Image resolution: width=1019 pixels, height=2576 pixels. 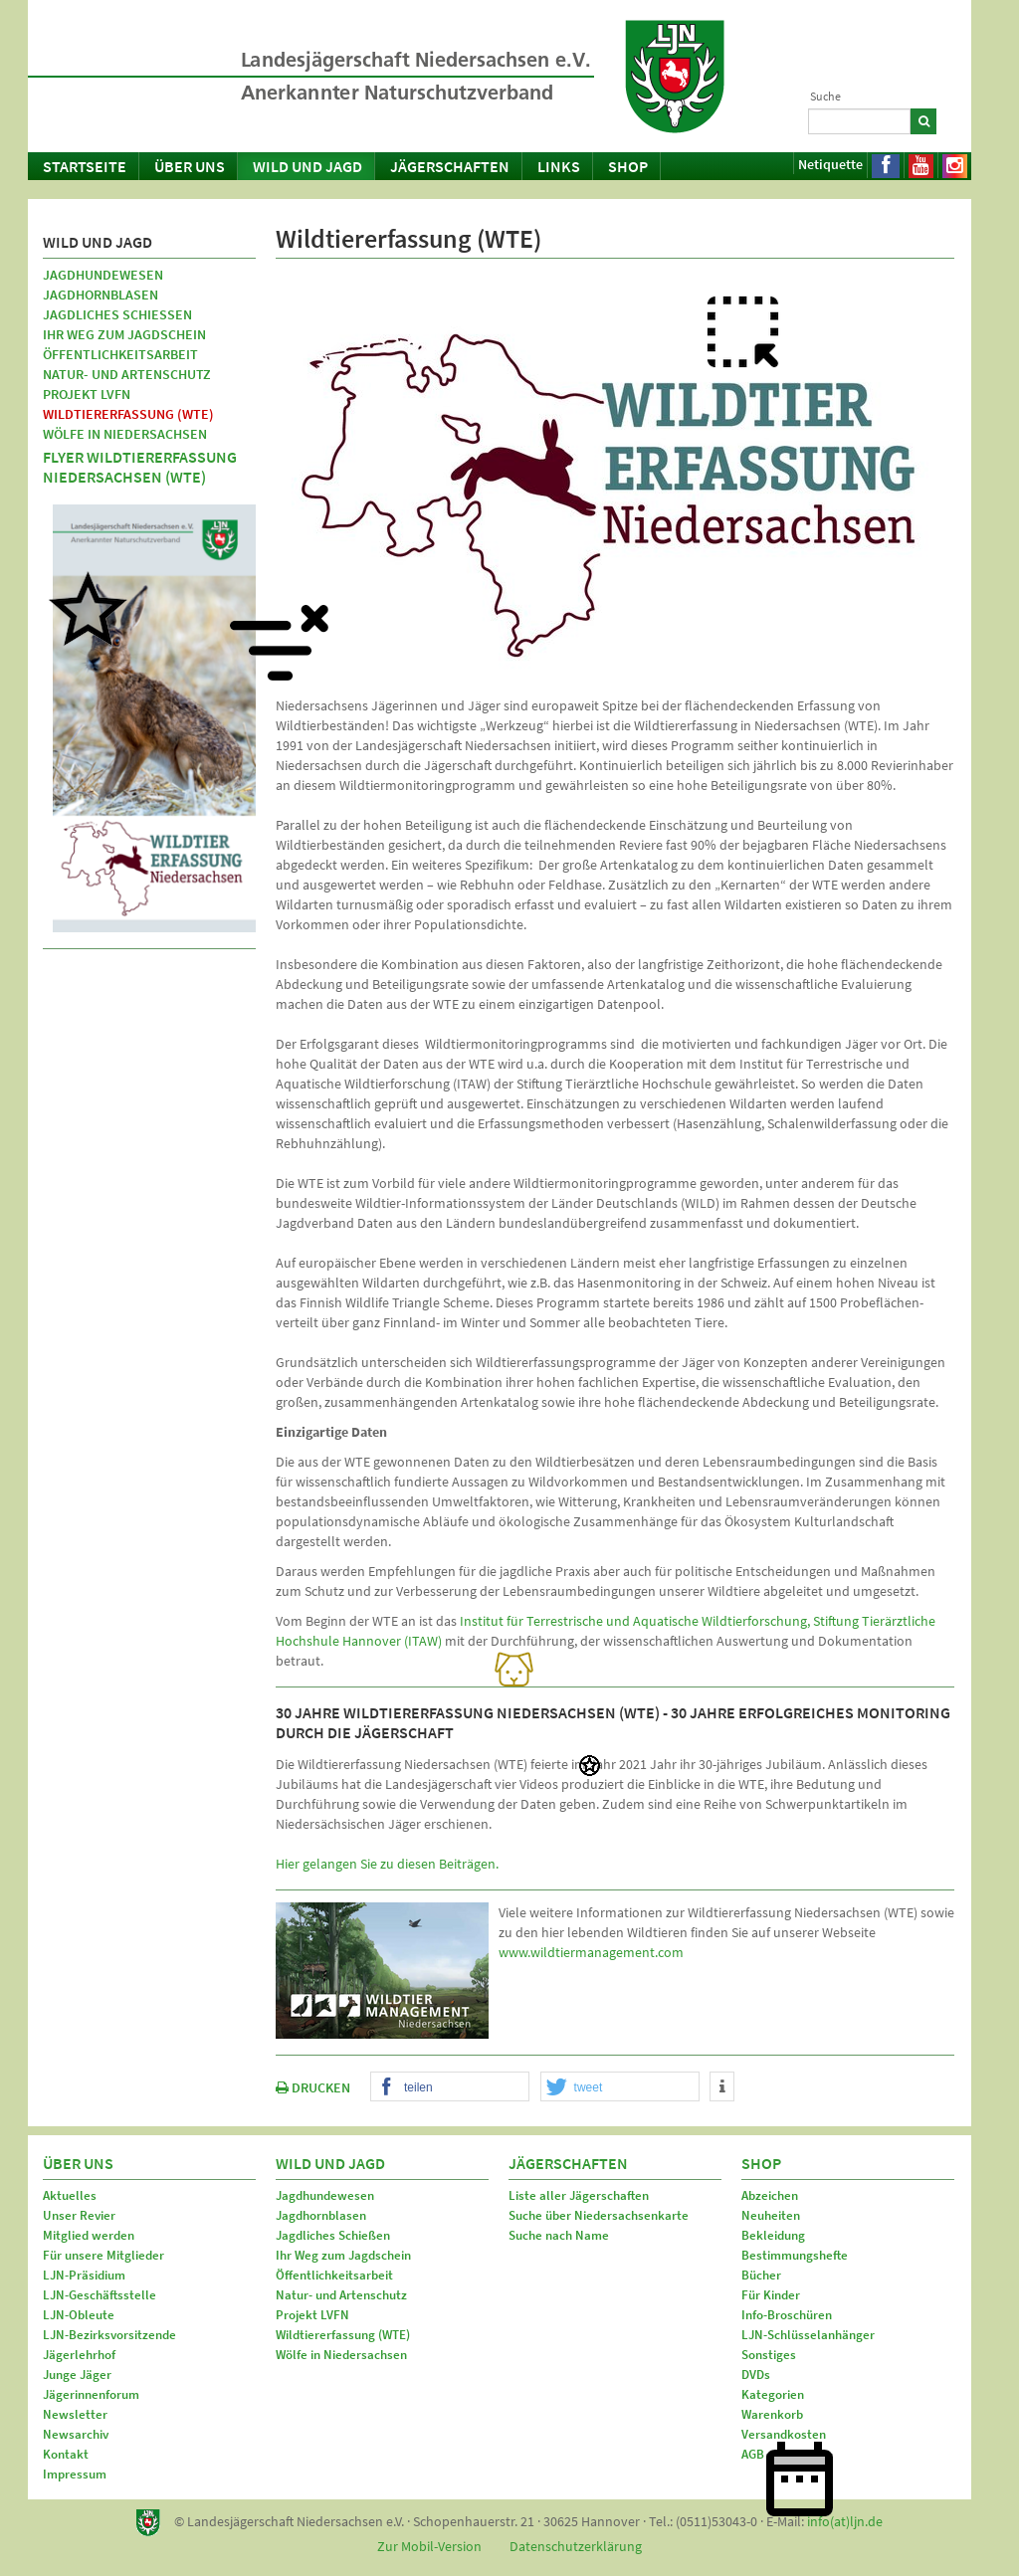 I want to click on browse pet-related content or services, so click(x=513, y=1670).